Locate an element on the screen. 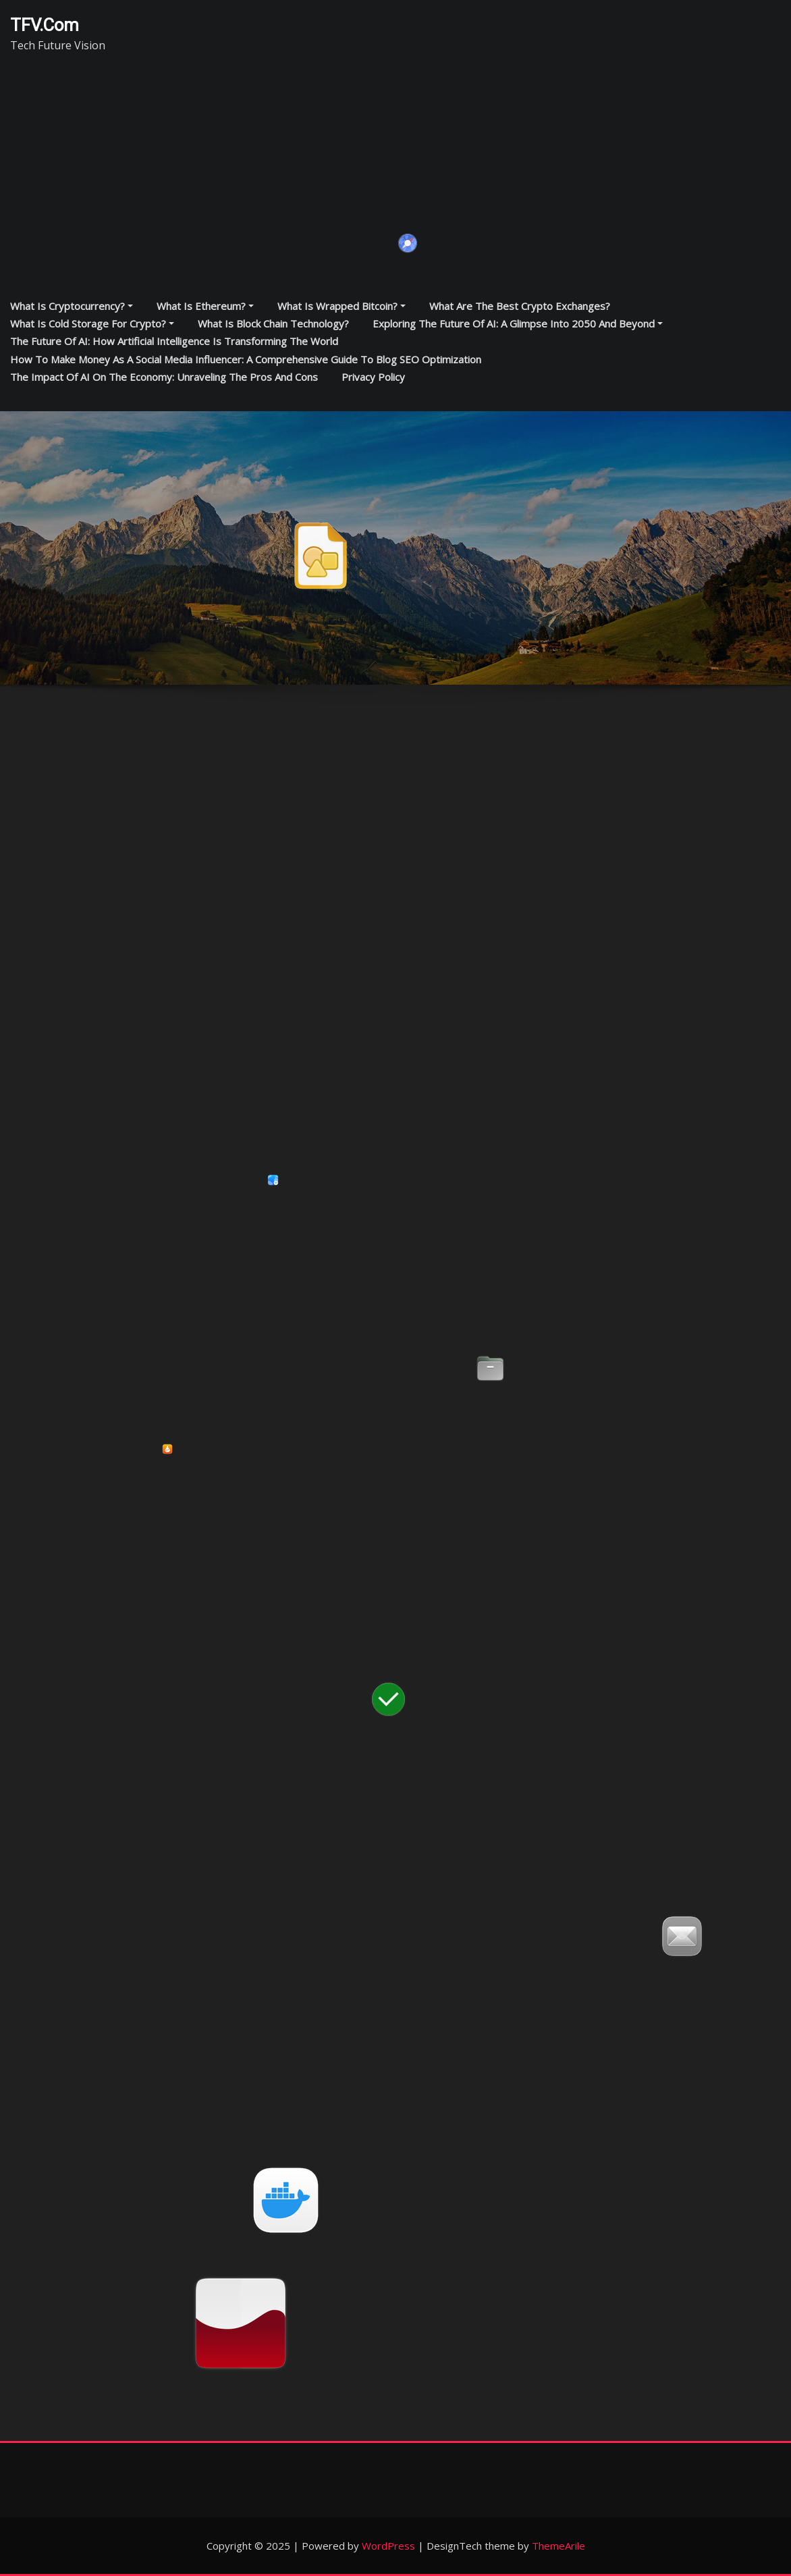  open Giara Reddit client app is located at coordinates (167, 1449).